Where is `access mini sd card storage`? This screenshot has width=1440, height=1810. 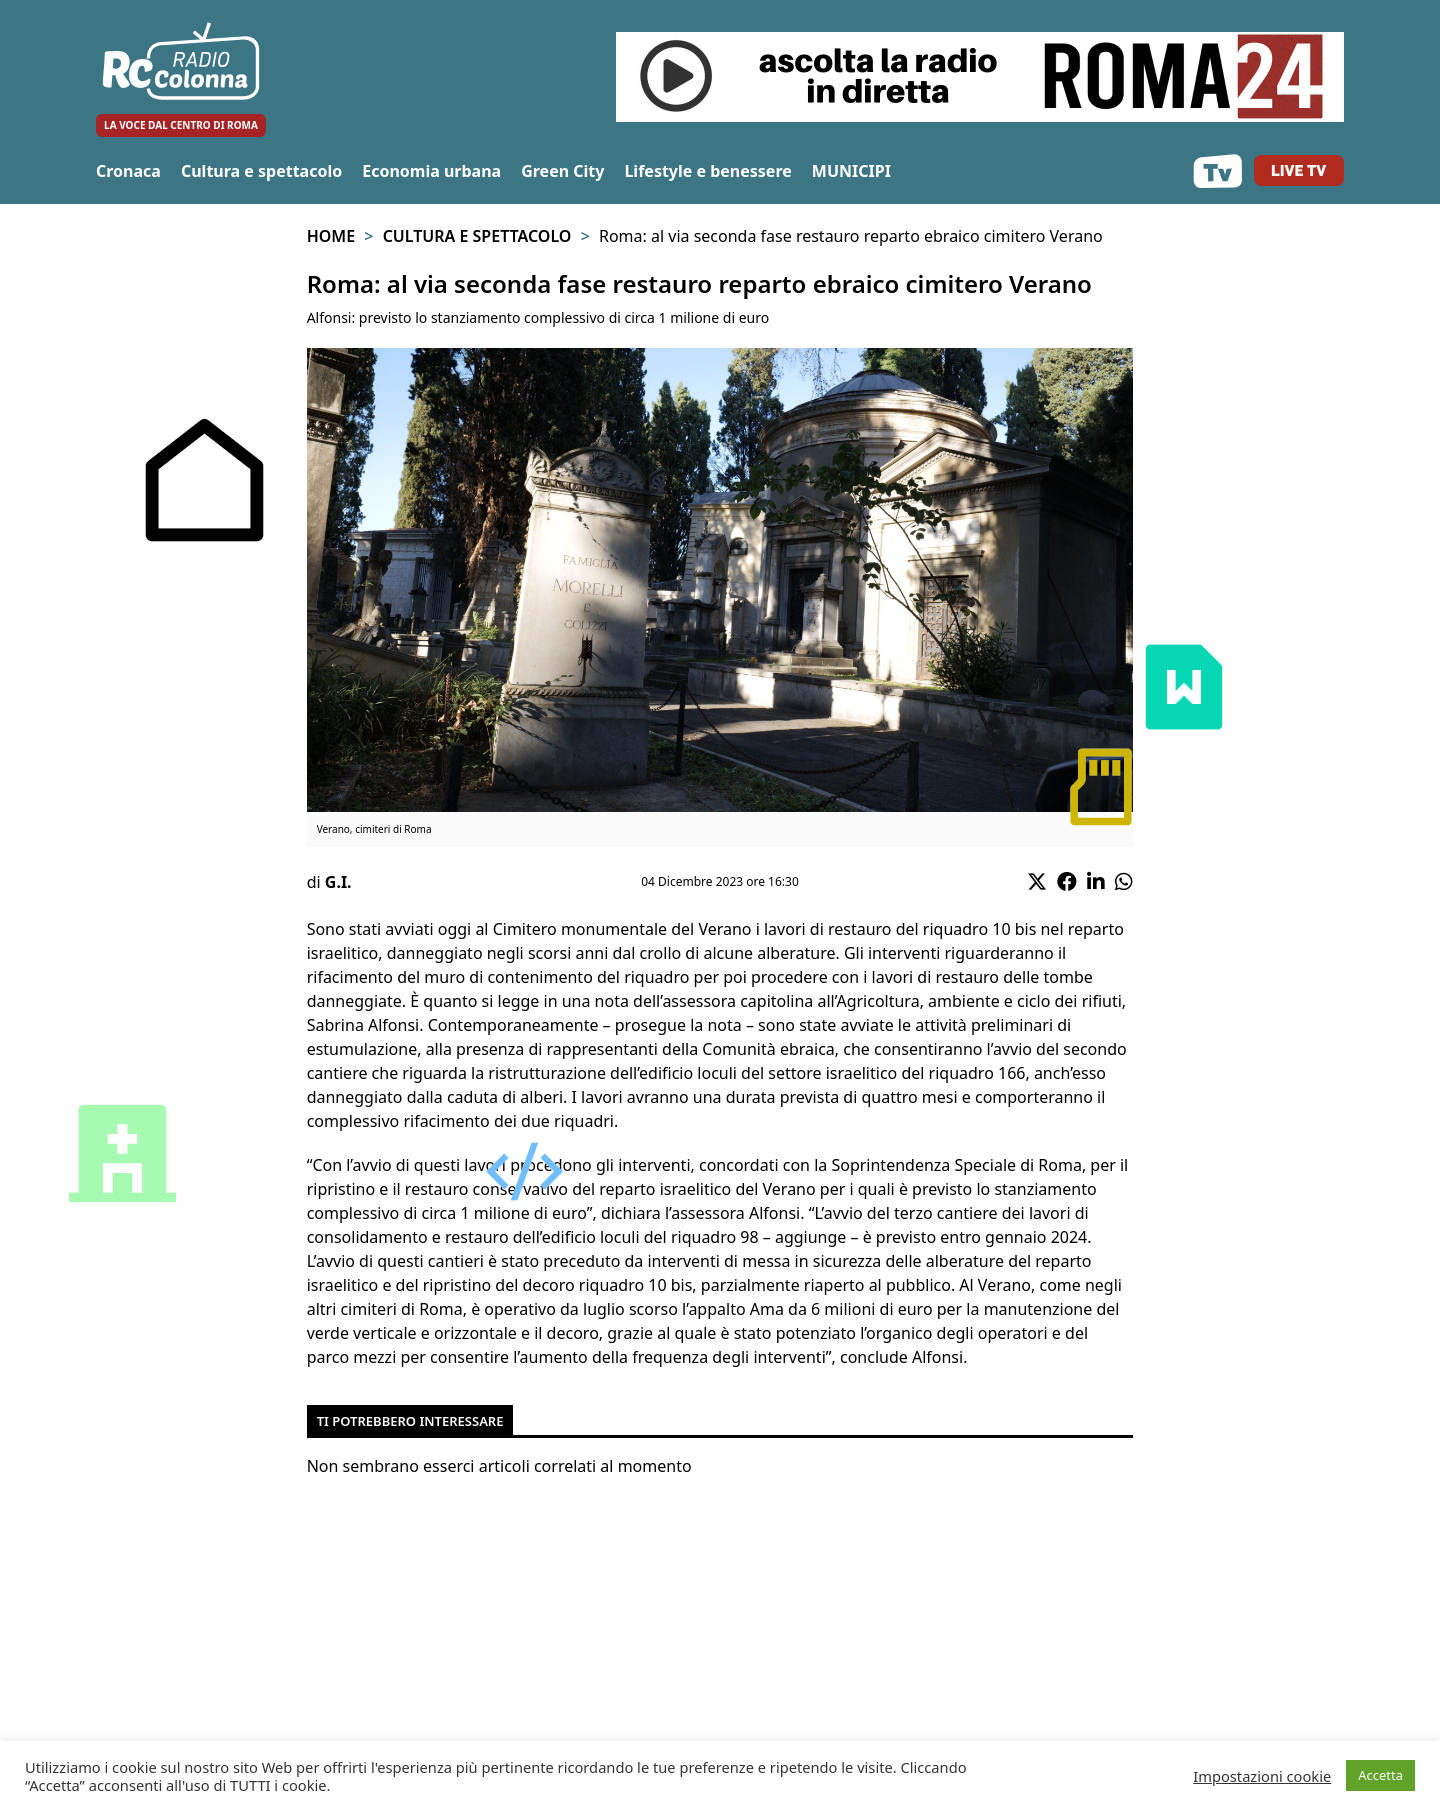
access mini sd card storage is located at coordinates (1101, 787).